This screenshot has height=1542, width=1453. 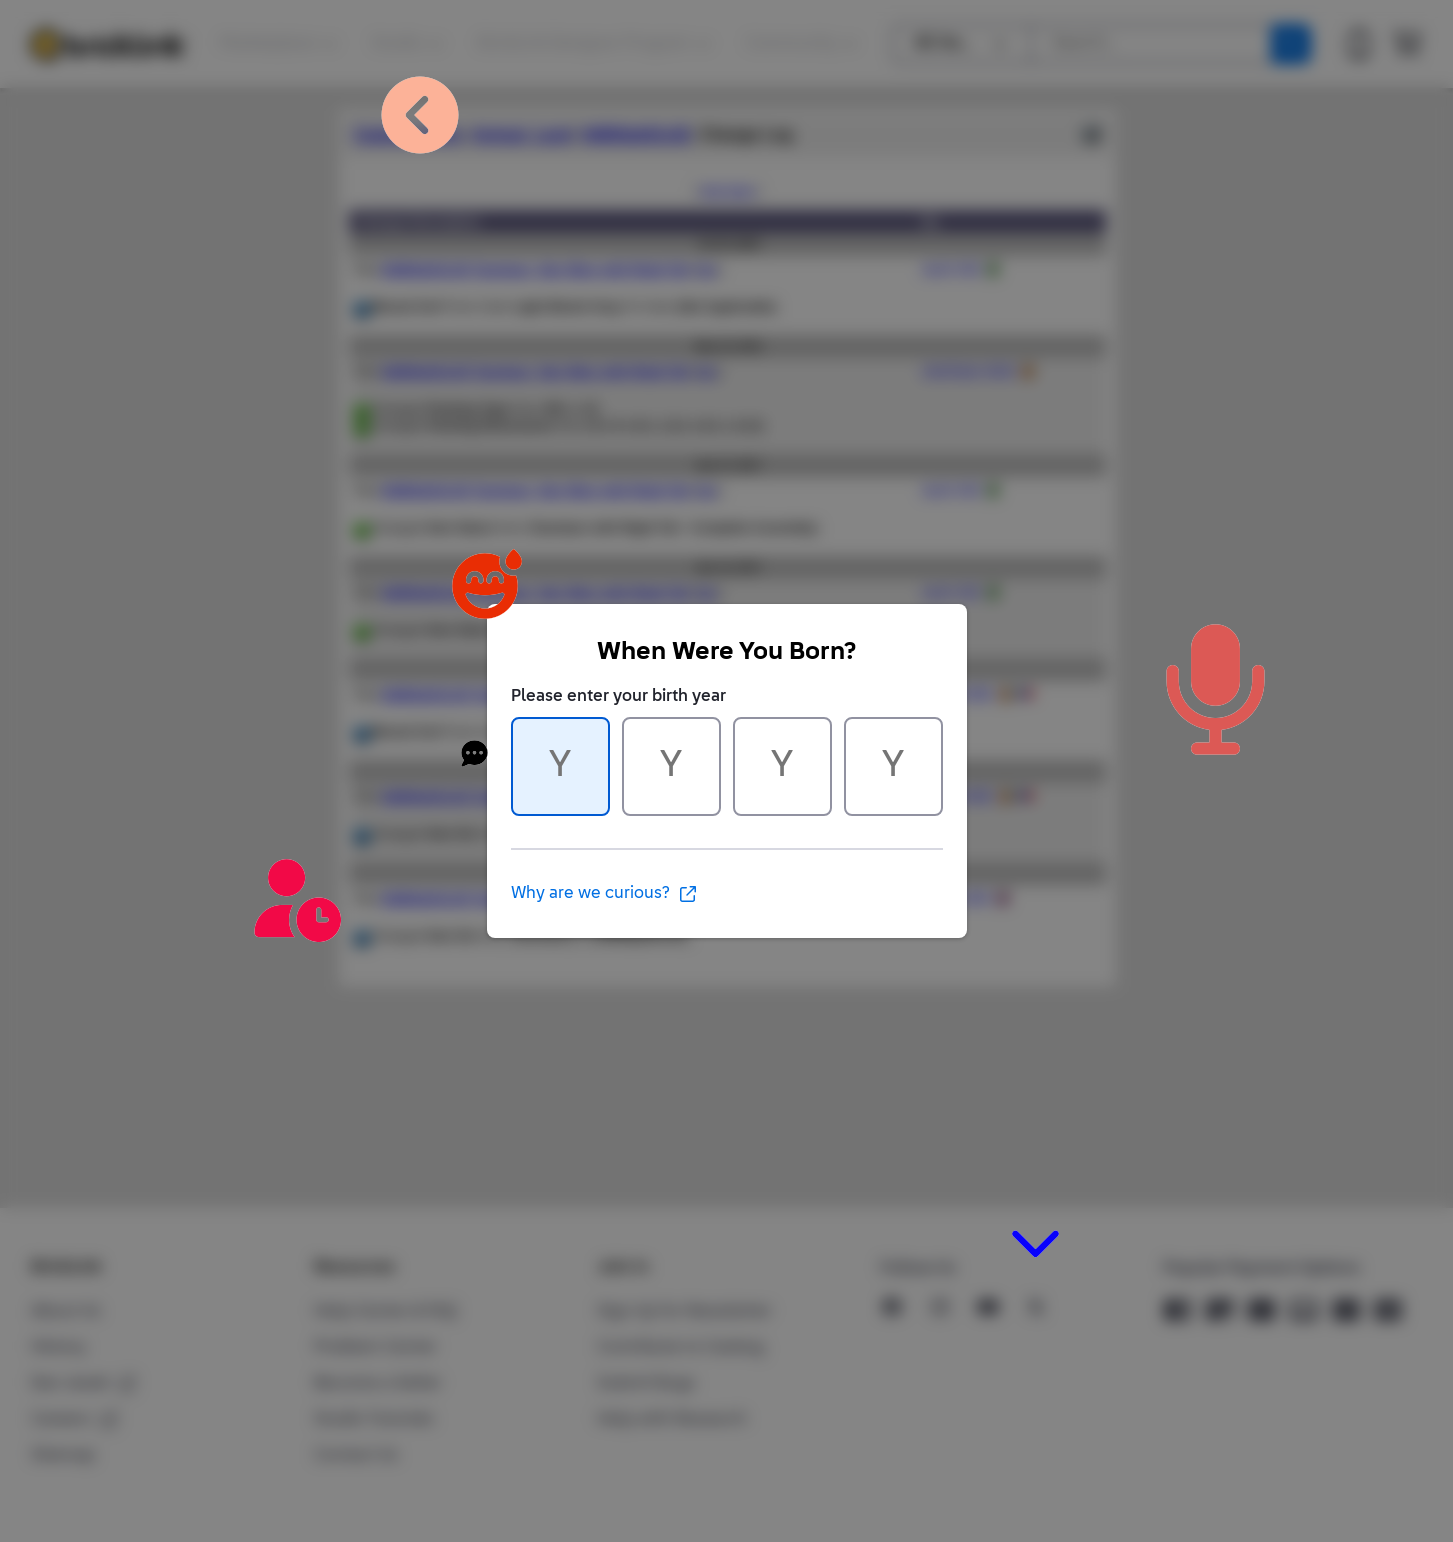 I want to click on tap to start voice recording, so click(x=1215, y=689).